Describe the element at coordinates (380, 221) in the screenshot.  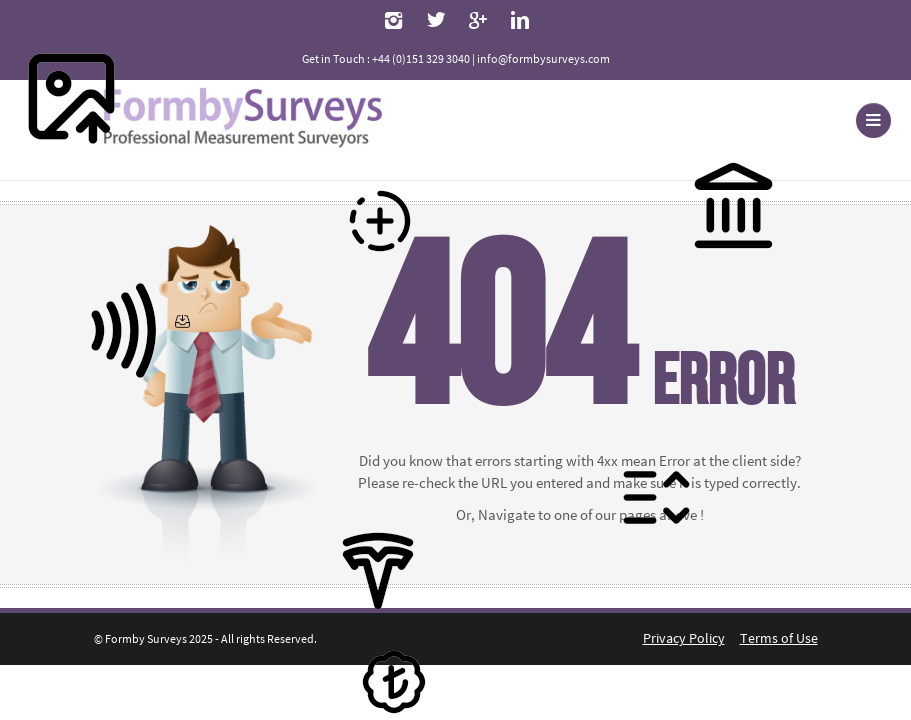
I see `add new item with loading or processing state` at that location.